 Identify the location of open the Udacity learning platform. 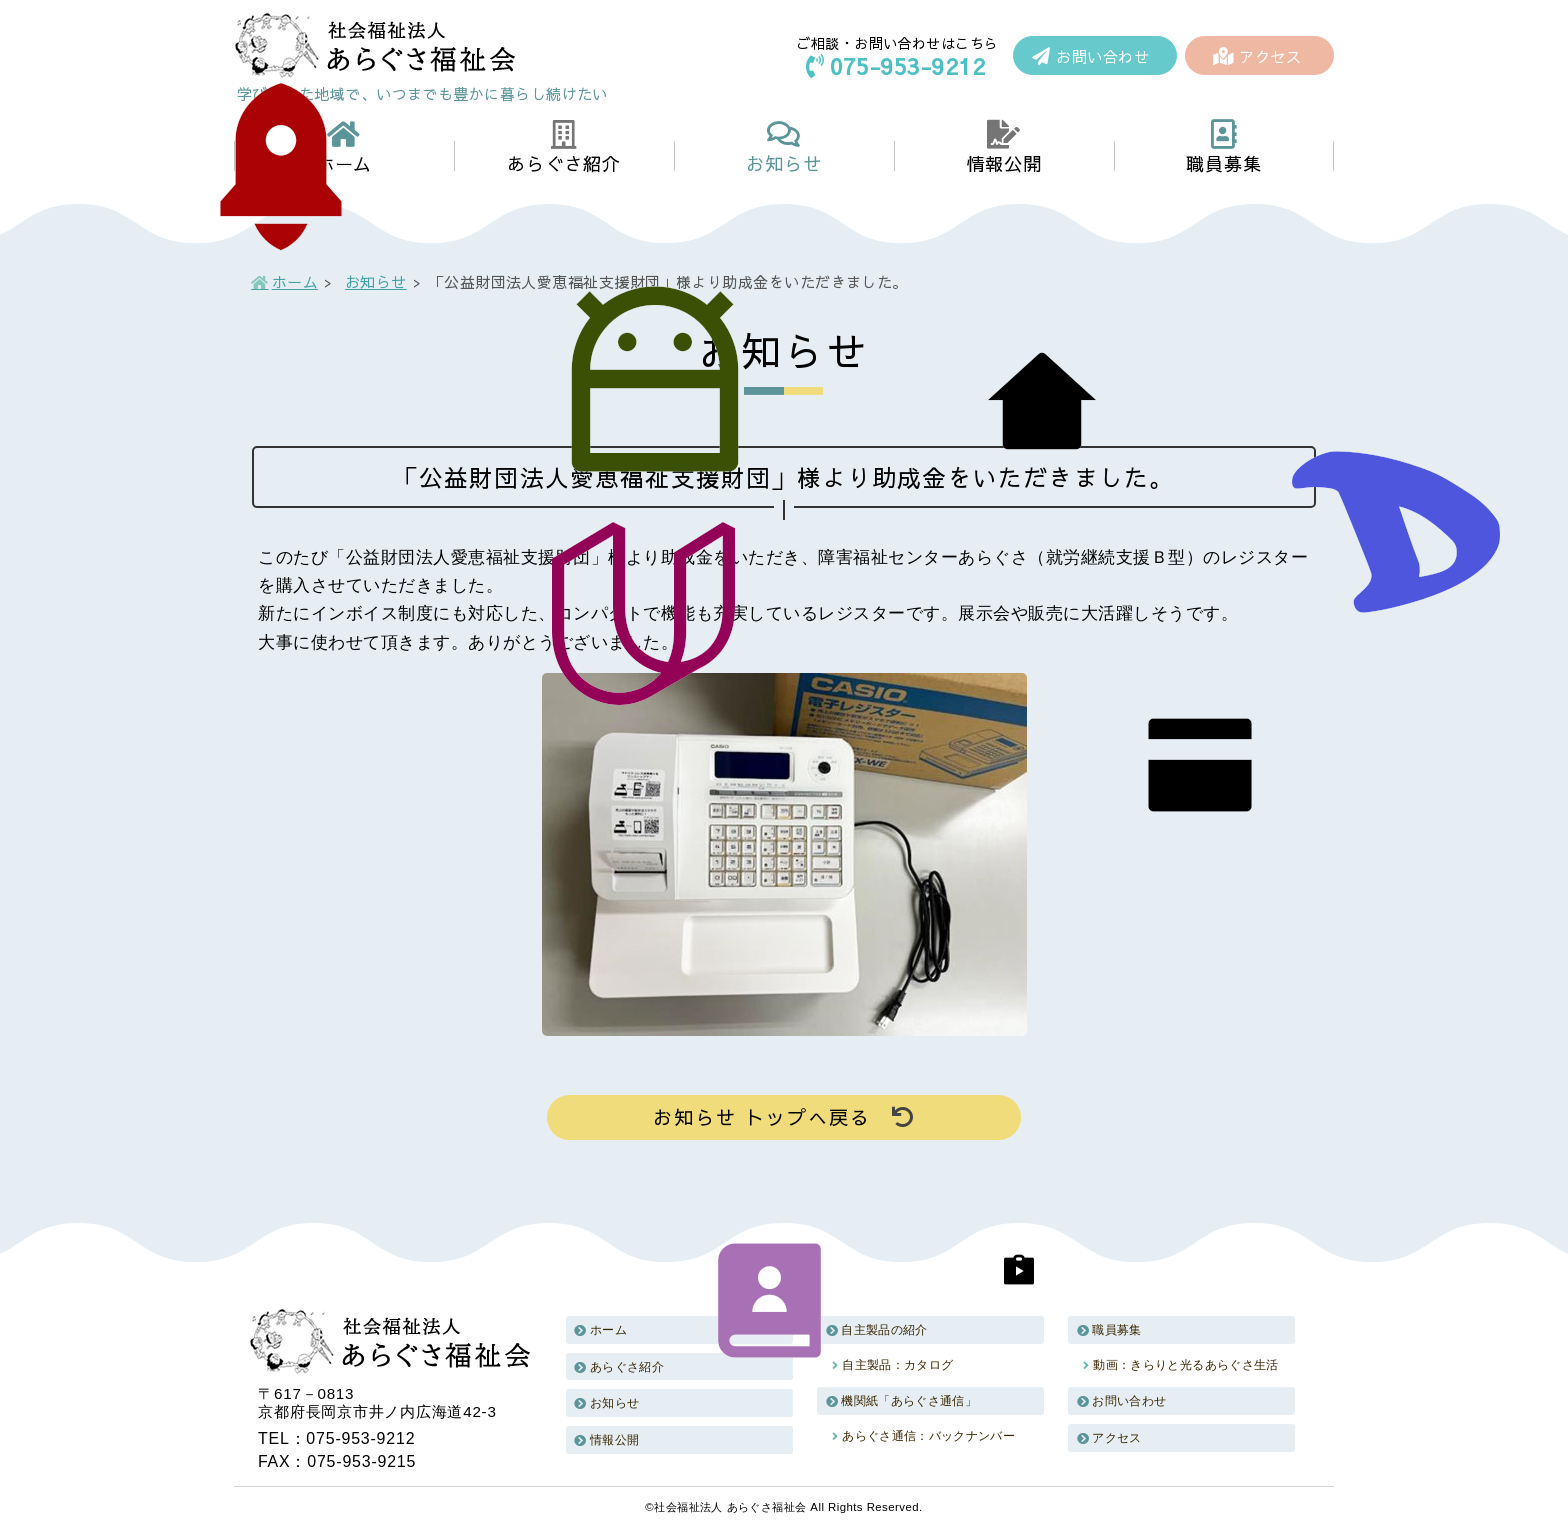
(643, 613).